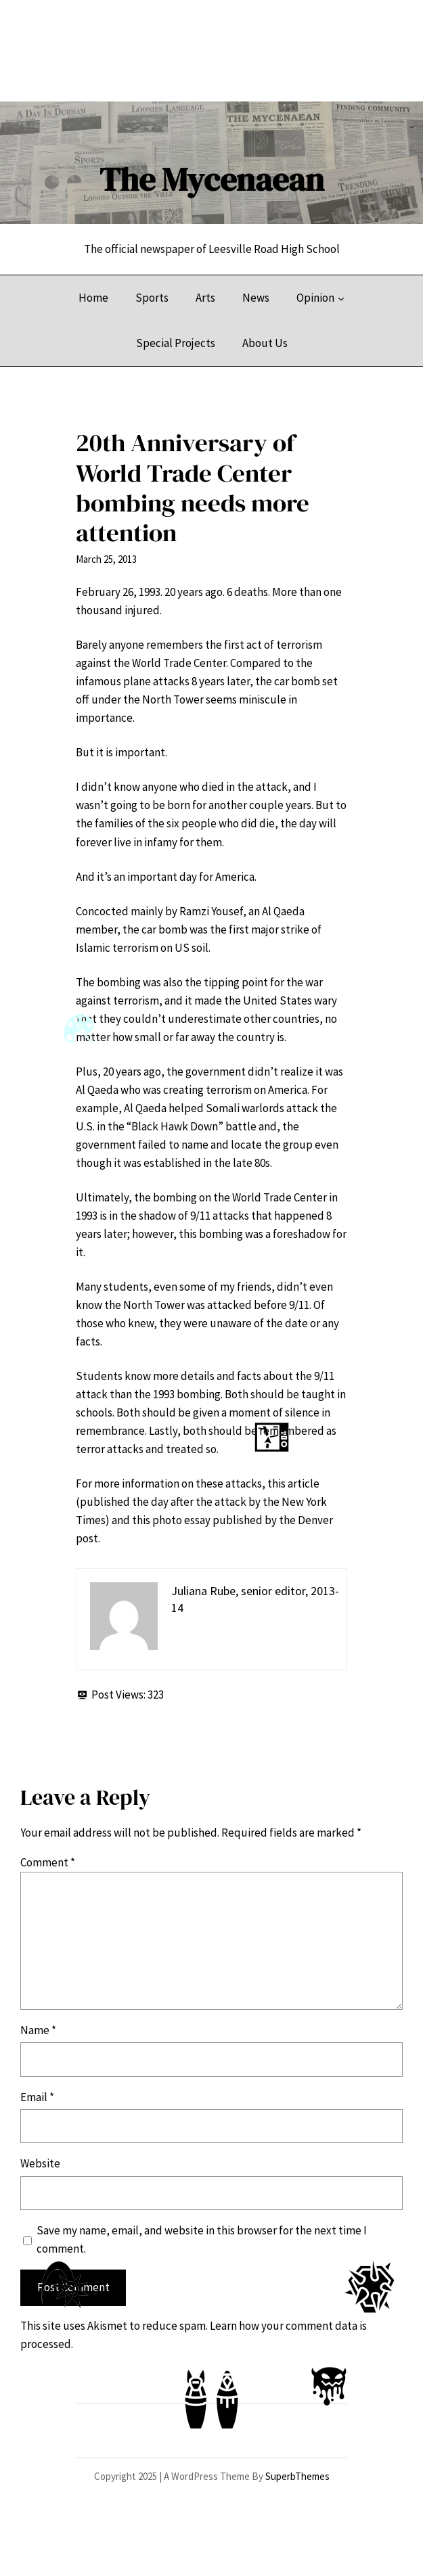 This screenshot has height=2576, width=423. What do you see at coordinates (64, 2284) in the screenshot?
I see `basketball slam dunk with impact effect` at bounding box center [64, 2284].